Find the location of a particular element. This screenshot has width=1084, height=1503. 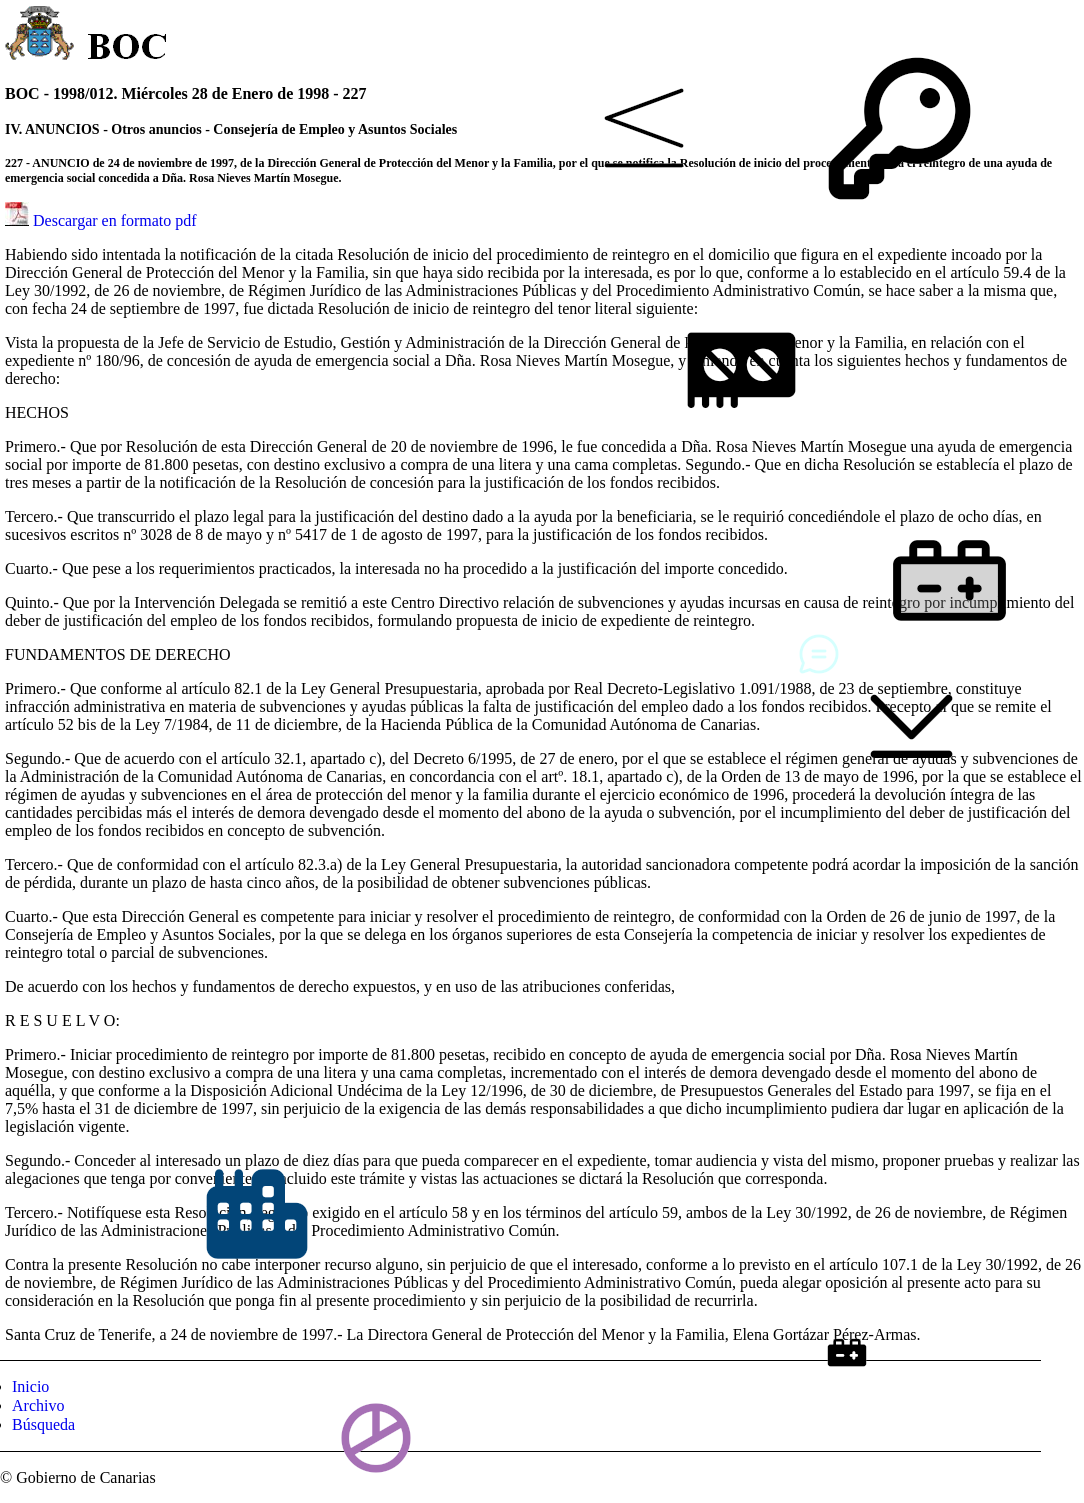

access security or password settings is located at coordinates (897, 131).